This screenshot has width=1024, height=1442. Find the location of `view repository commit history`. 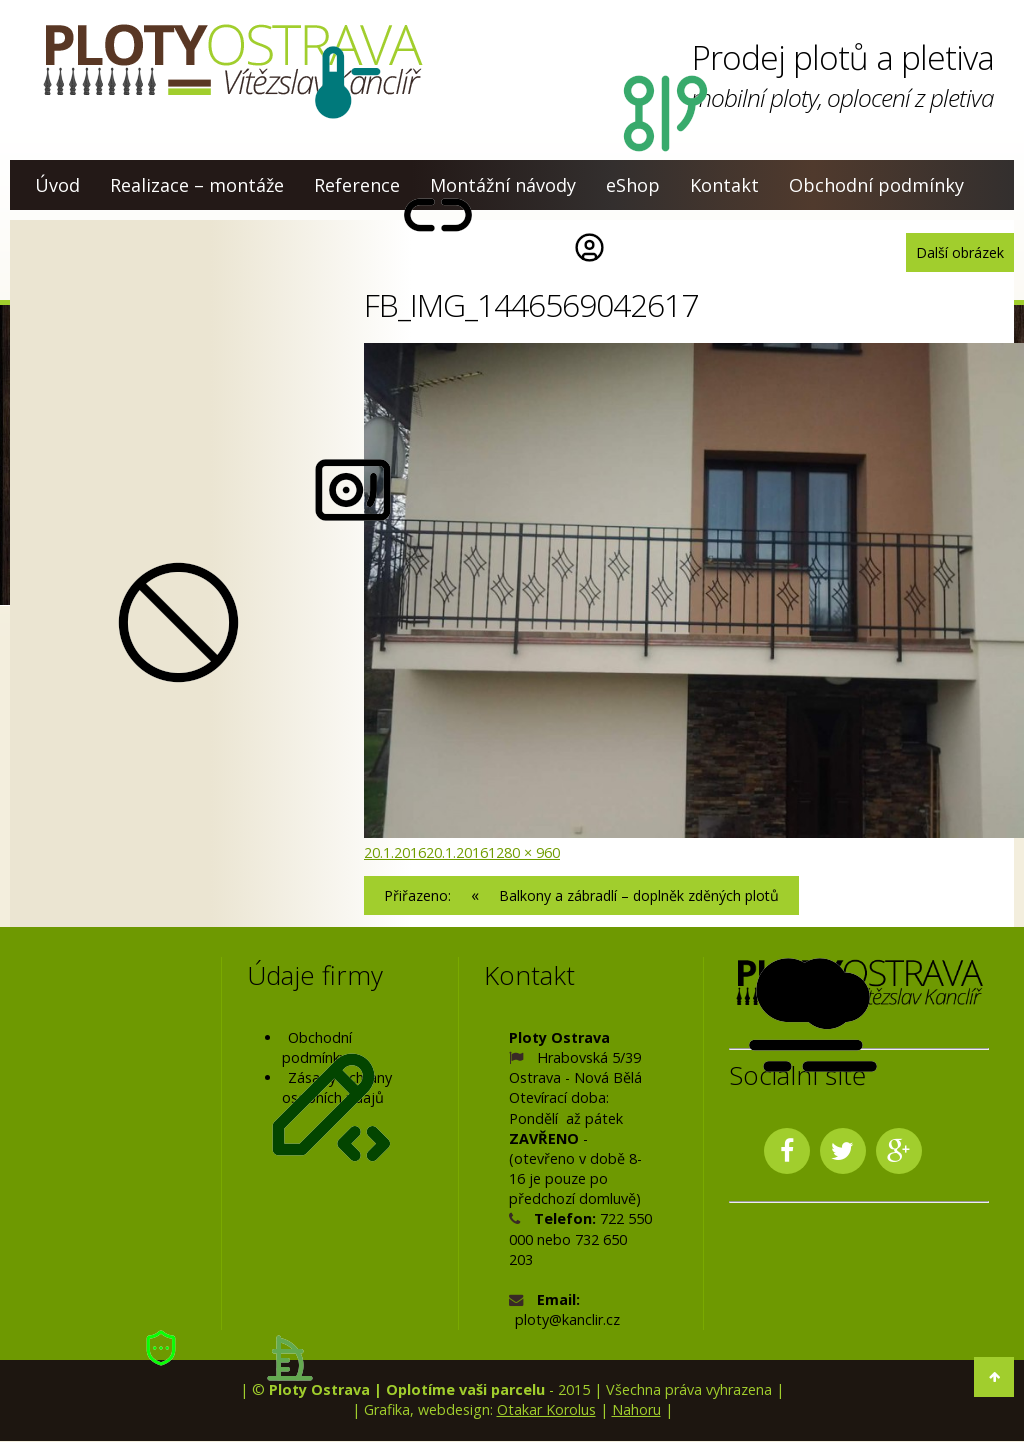

view repository commit history is located at coordinates (665, 113).